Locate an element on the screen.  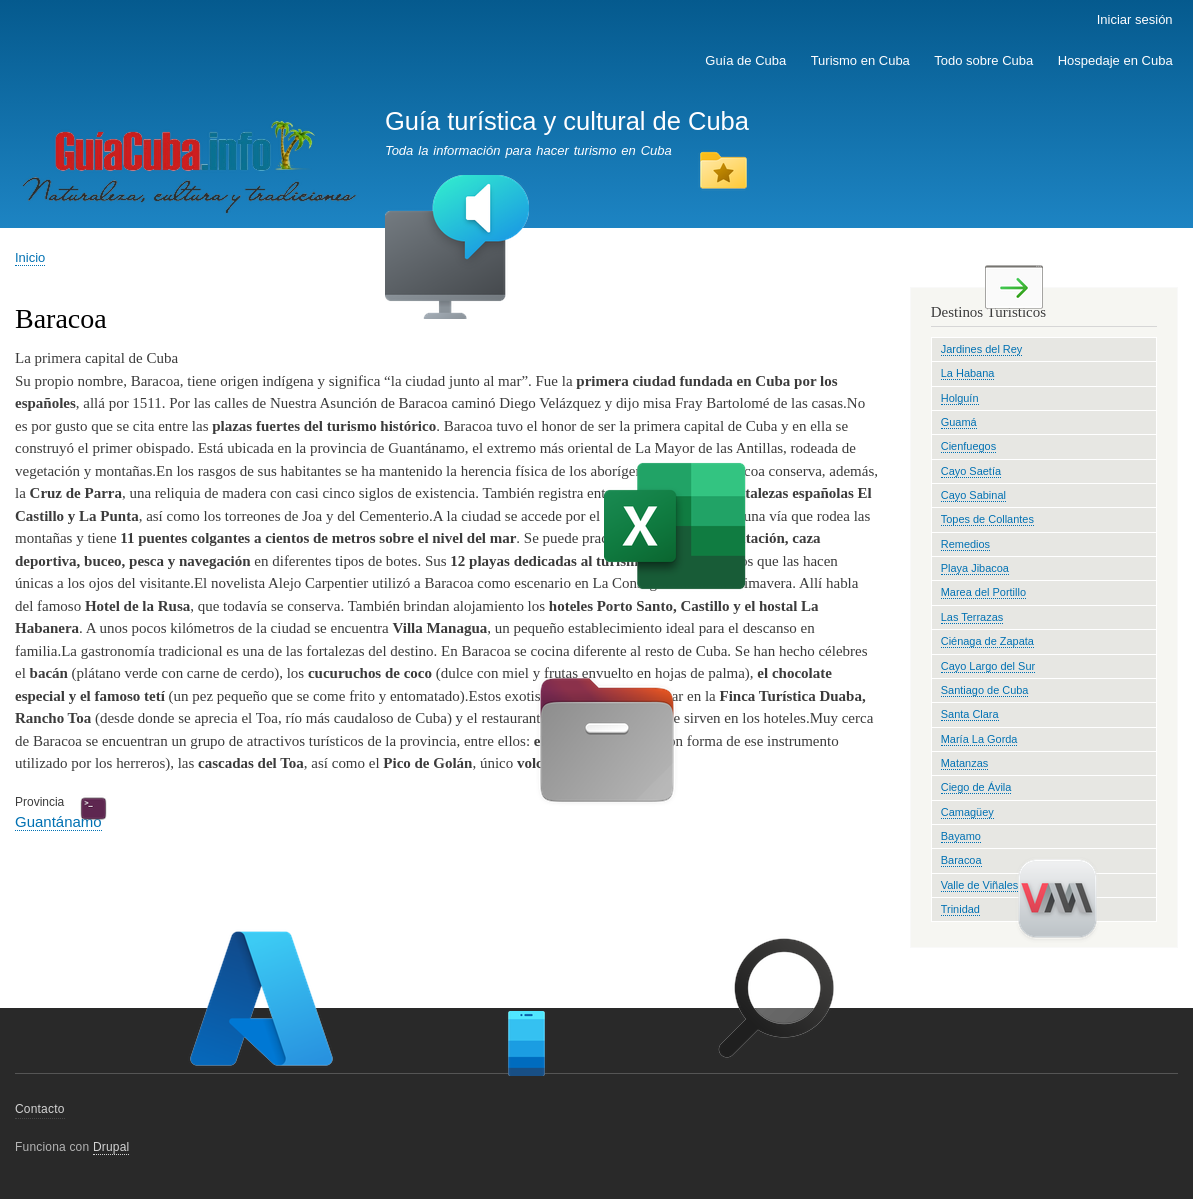
open the your phone companion app is located at coordinates (526, 1043).